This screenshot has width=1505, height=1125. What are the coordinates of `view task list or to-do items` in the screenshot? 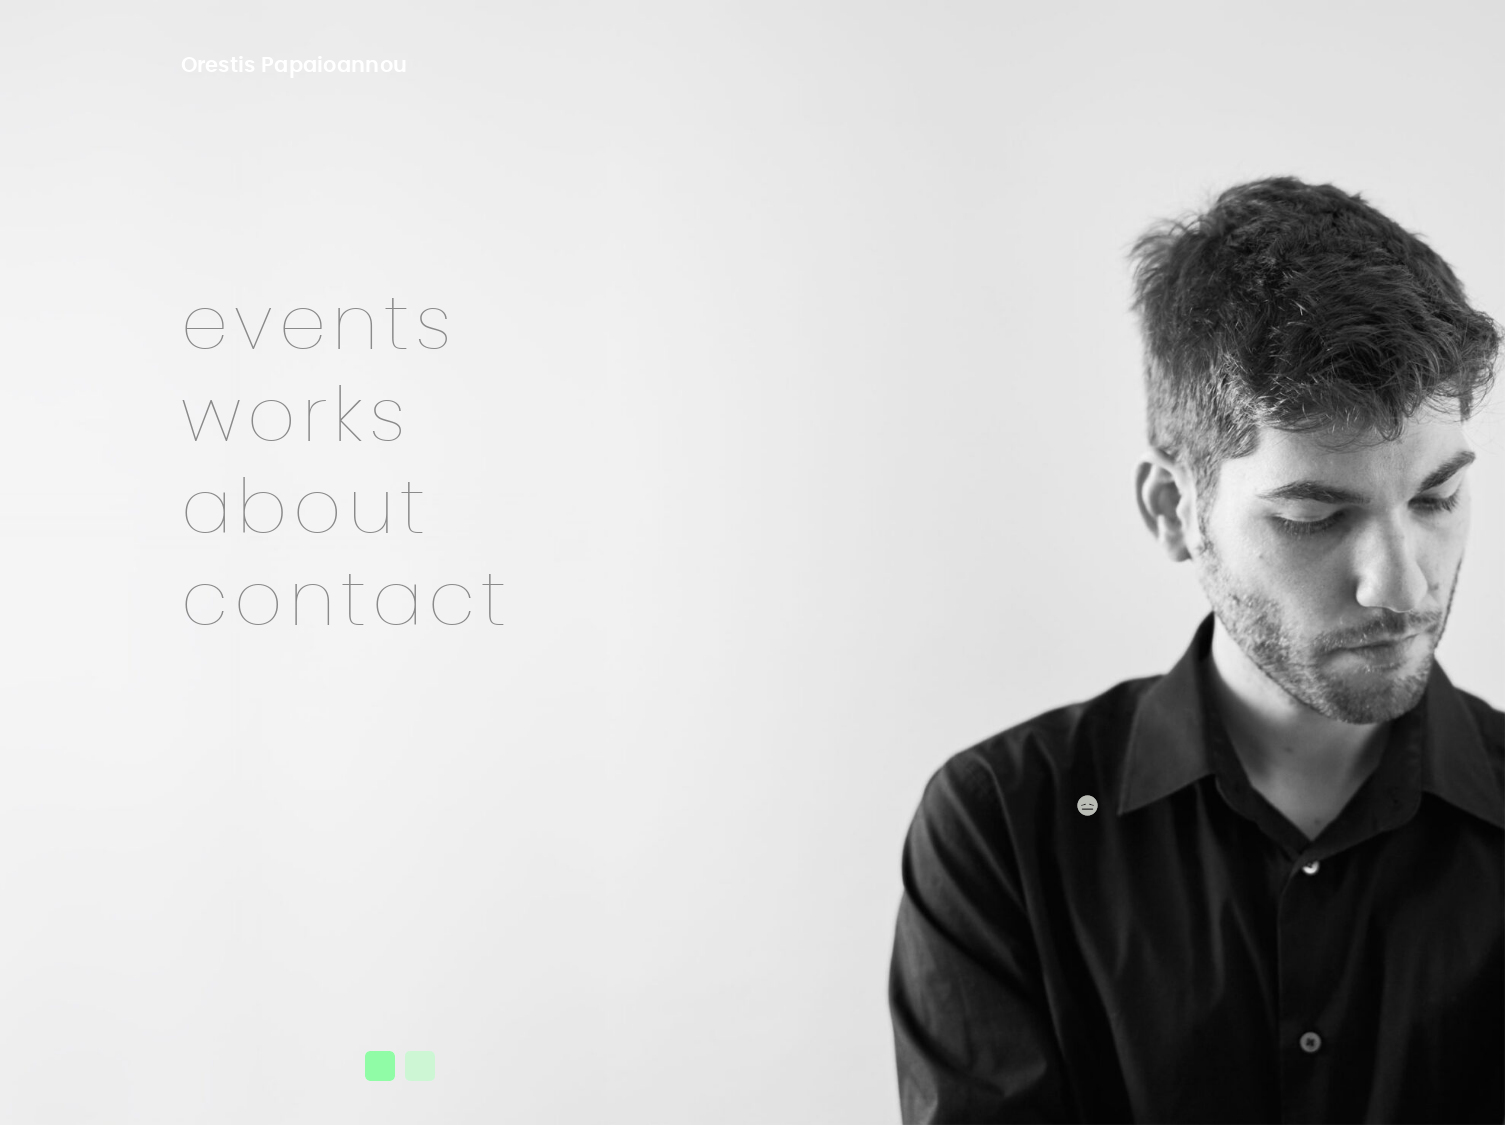 It's located at (400, 1071).